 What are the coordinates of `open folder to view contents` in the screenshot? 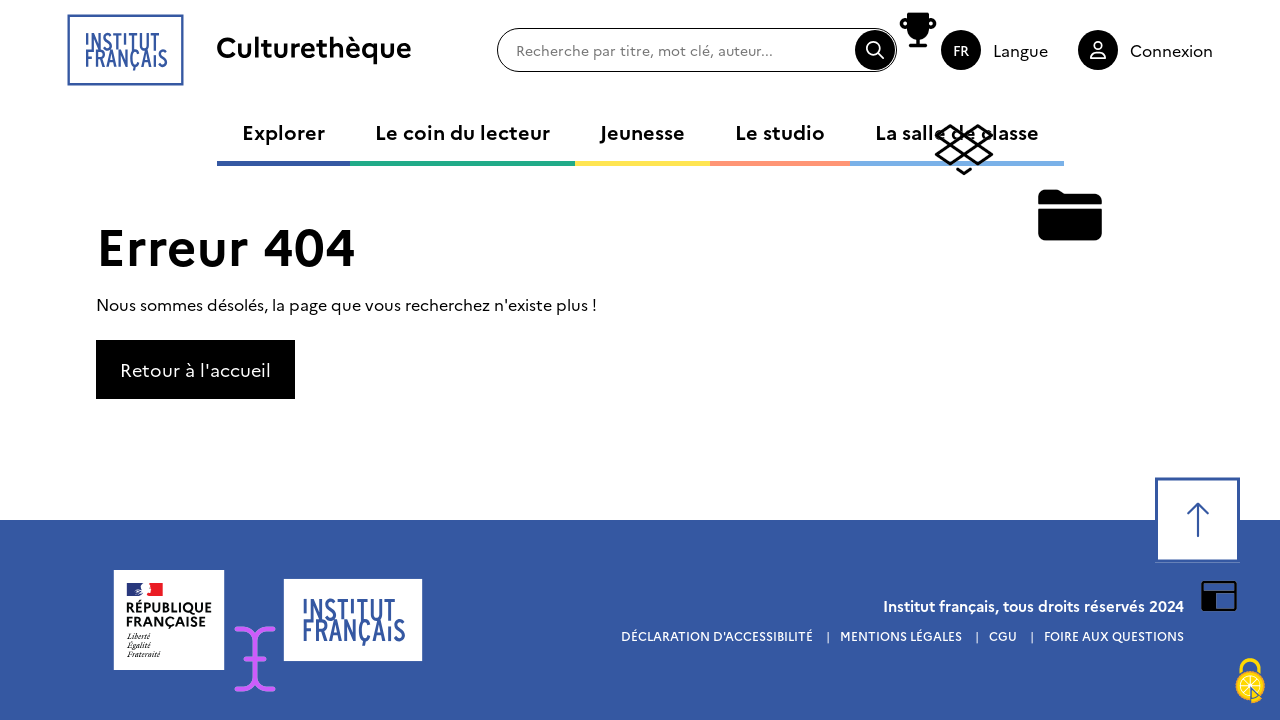 It's located at (1070, 215).